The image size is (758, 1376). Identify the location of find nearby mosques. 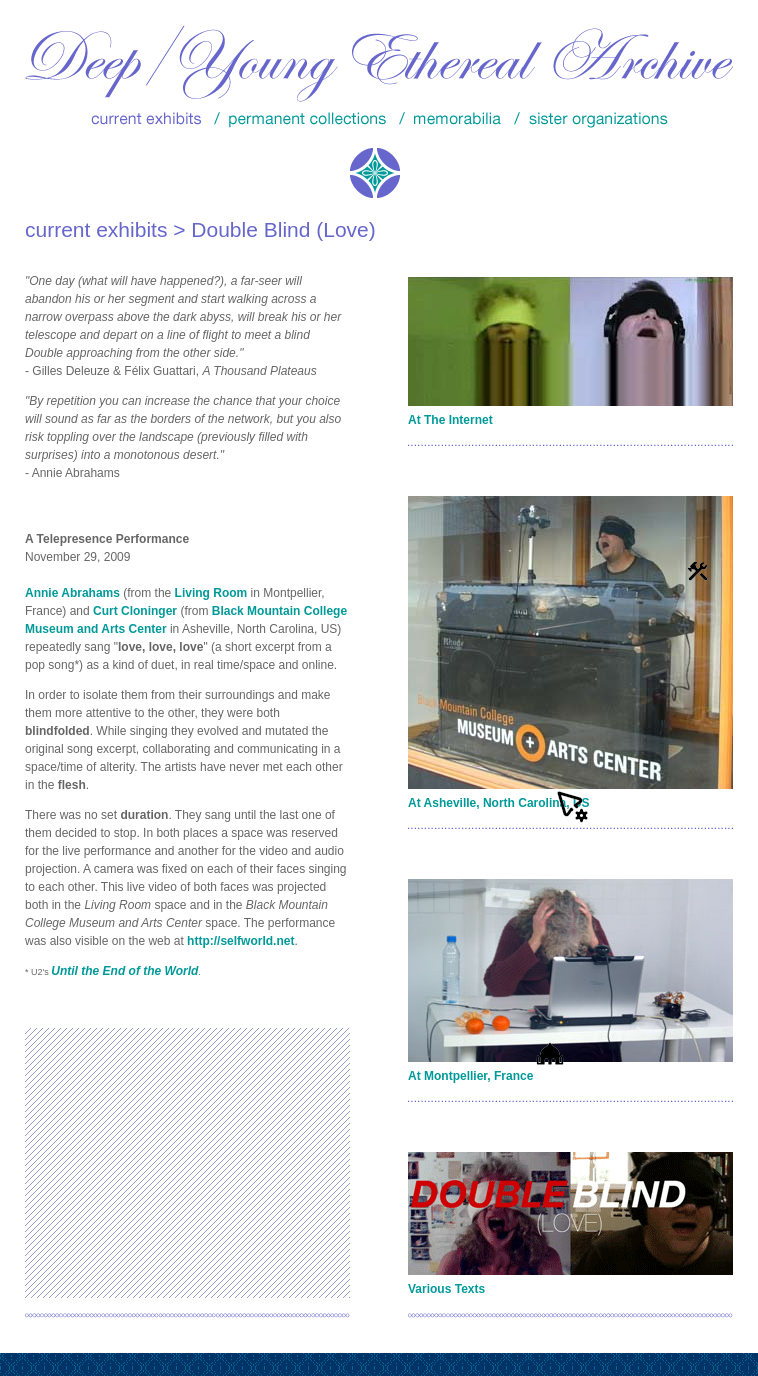
(550, 1055).